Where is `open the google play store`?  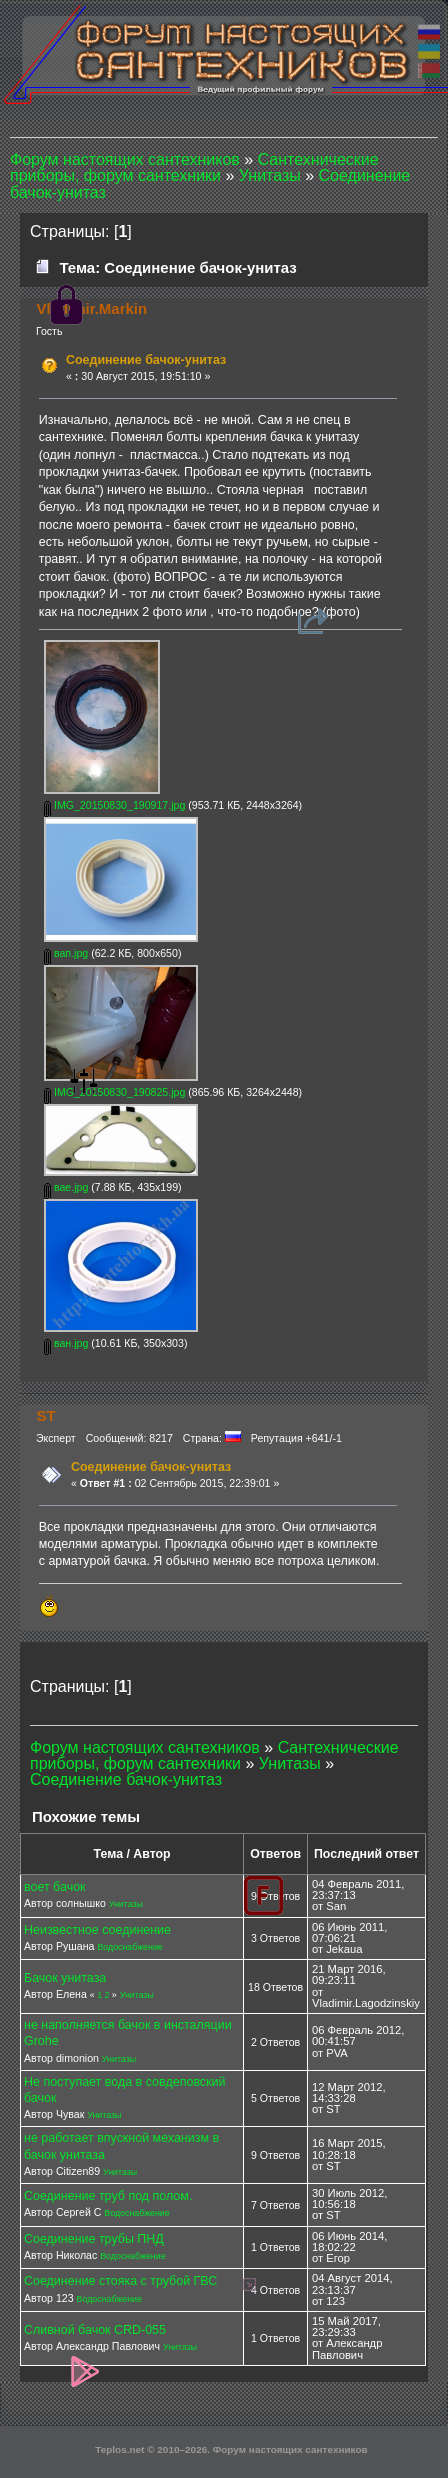
open the google play store is located at coordinates (82, 2371).